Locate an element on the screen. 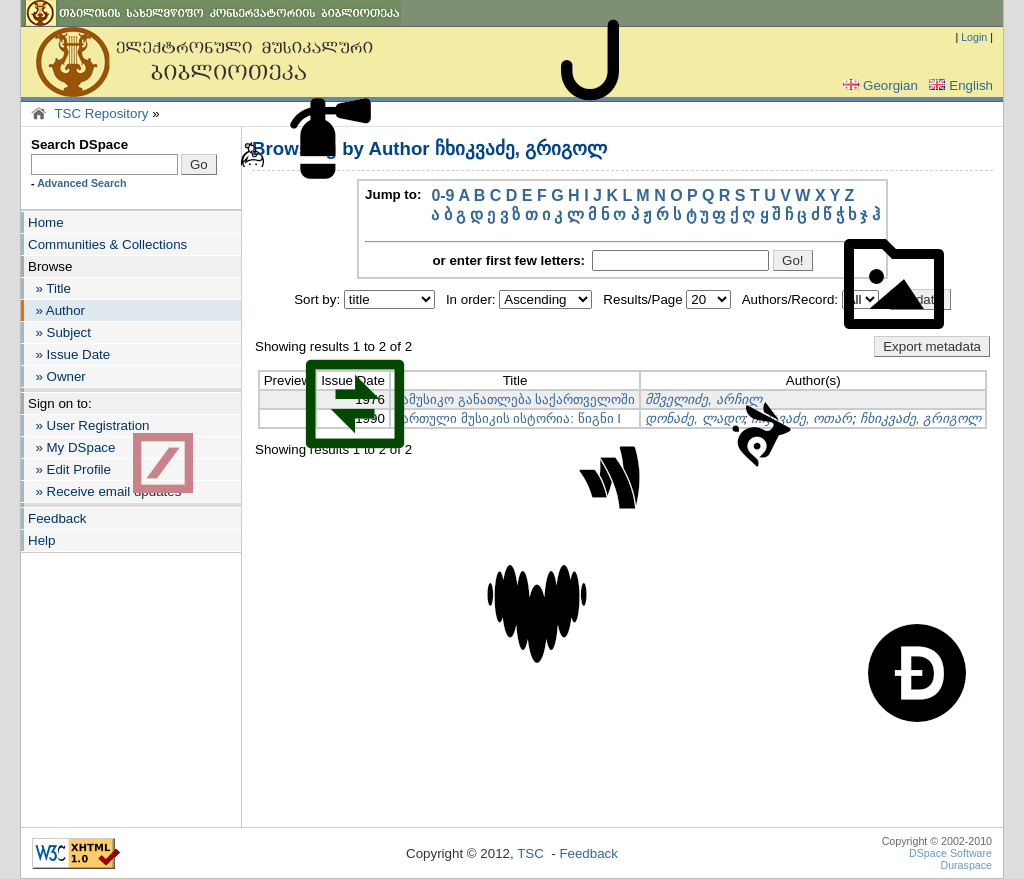 This screenshot has height=879, width=1024. fire safety equipment indicator is located at coordinates (330, 138).